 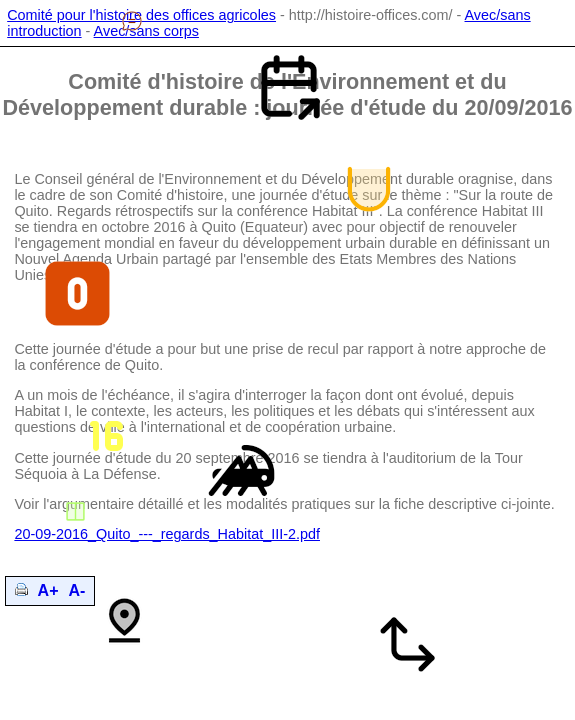 I want to click on indicates item number 16 in a list or sequence, so click(x=105, y=436).